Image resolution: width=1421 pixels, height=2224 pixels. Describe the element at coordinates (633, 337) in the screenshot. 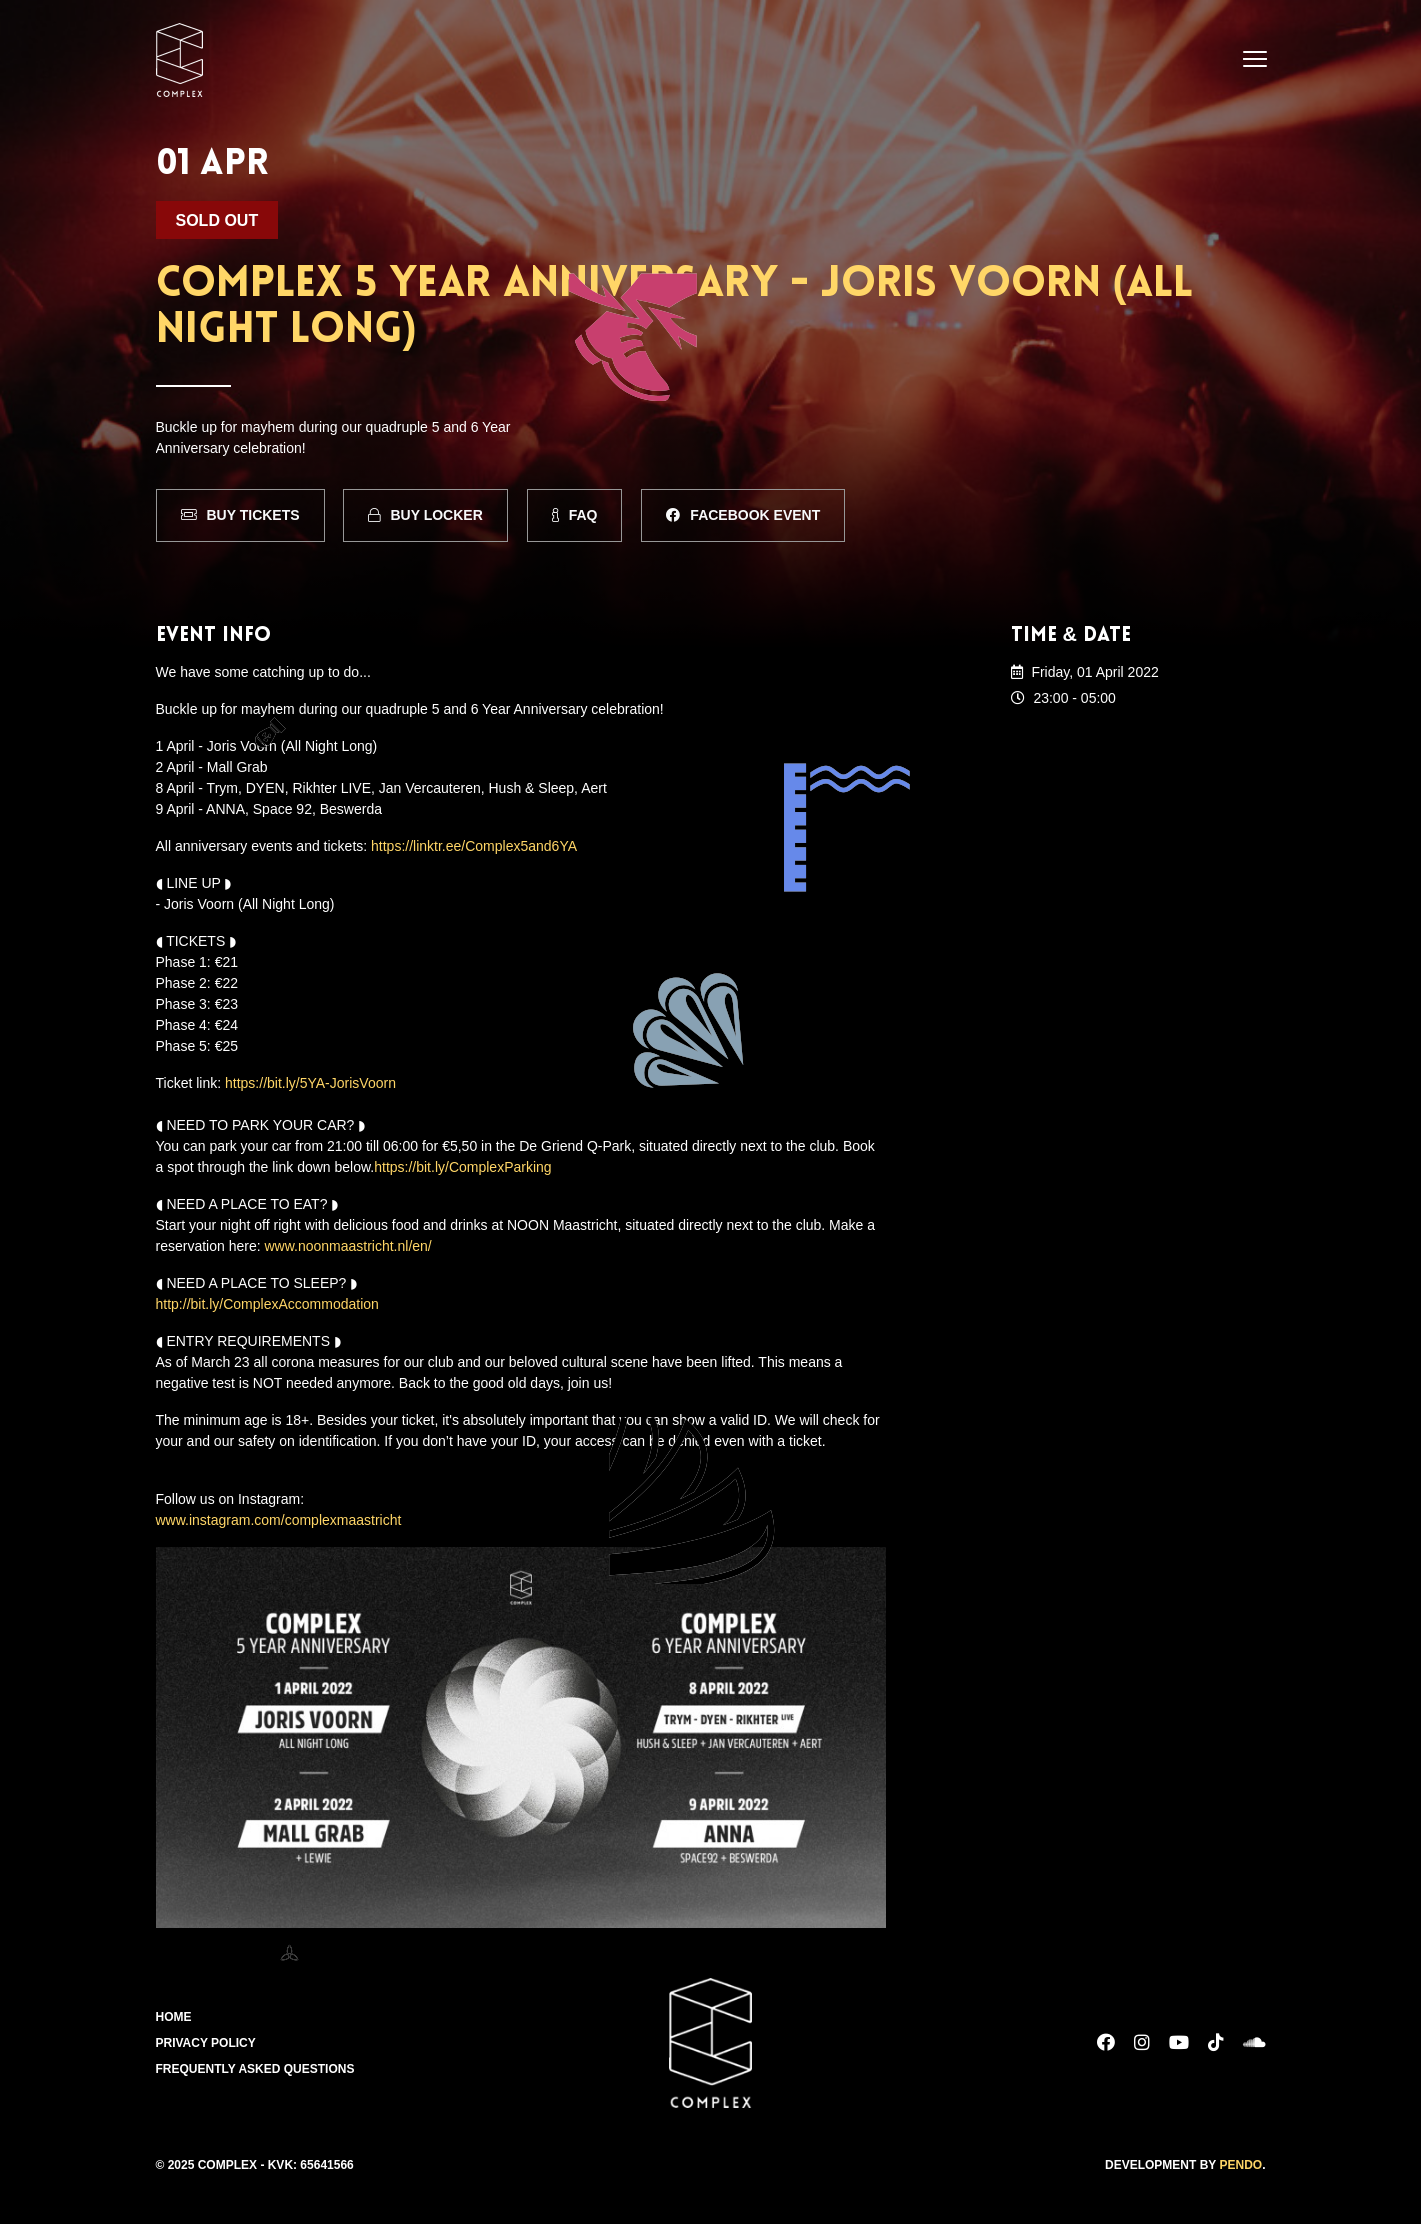

I see `indicates a trip hazard or stumble` at that location.